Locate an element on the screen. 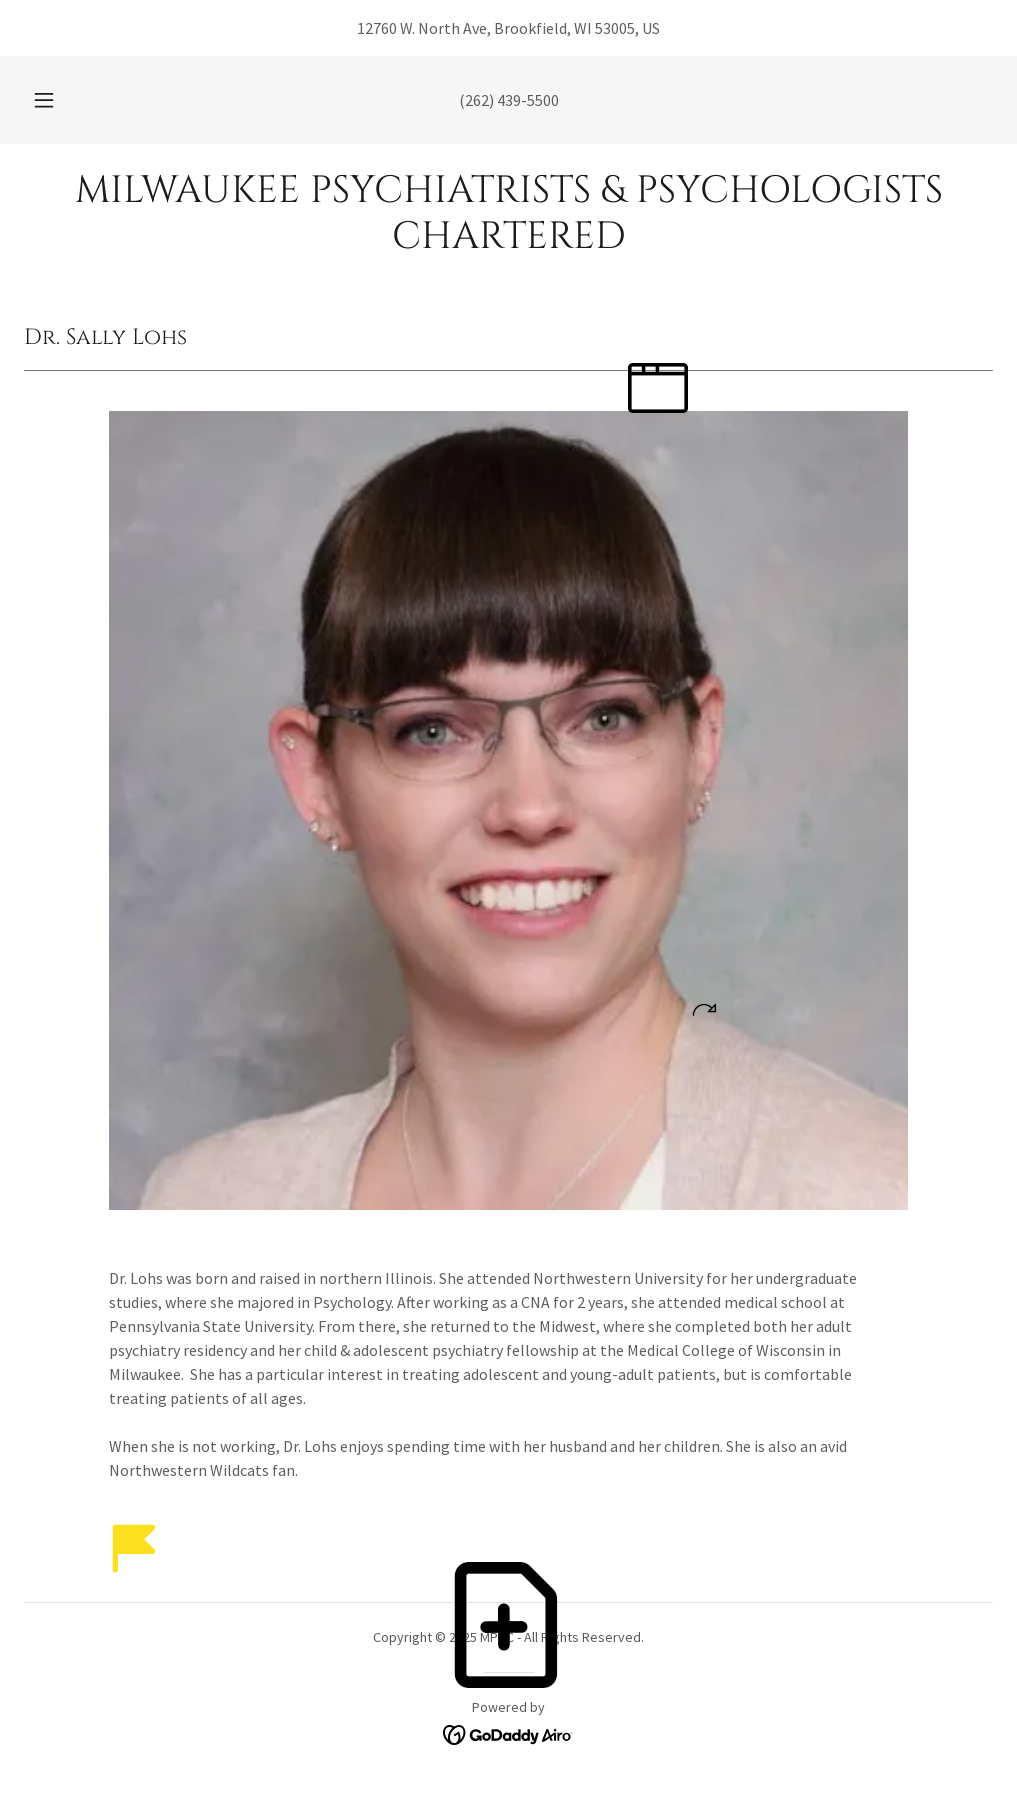 This screenshot has width=1017, height=1801. flag or bookmark an item is located at coordinates (134, 1546).